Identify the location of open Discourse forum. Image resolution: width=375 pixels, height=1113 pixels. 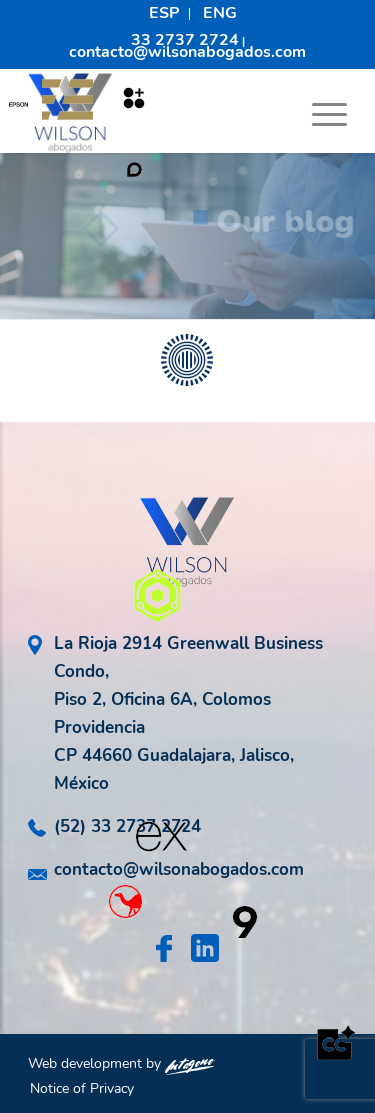
(134, 169).